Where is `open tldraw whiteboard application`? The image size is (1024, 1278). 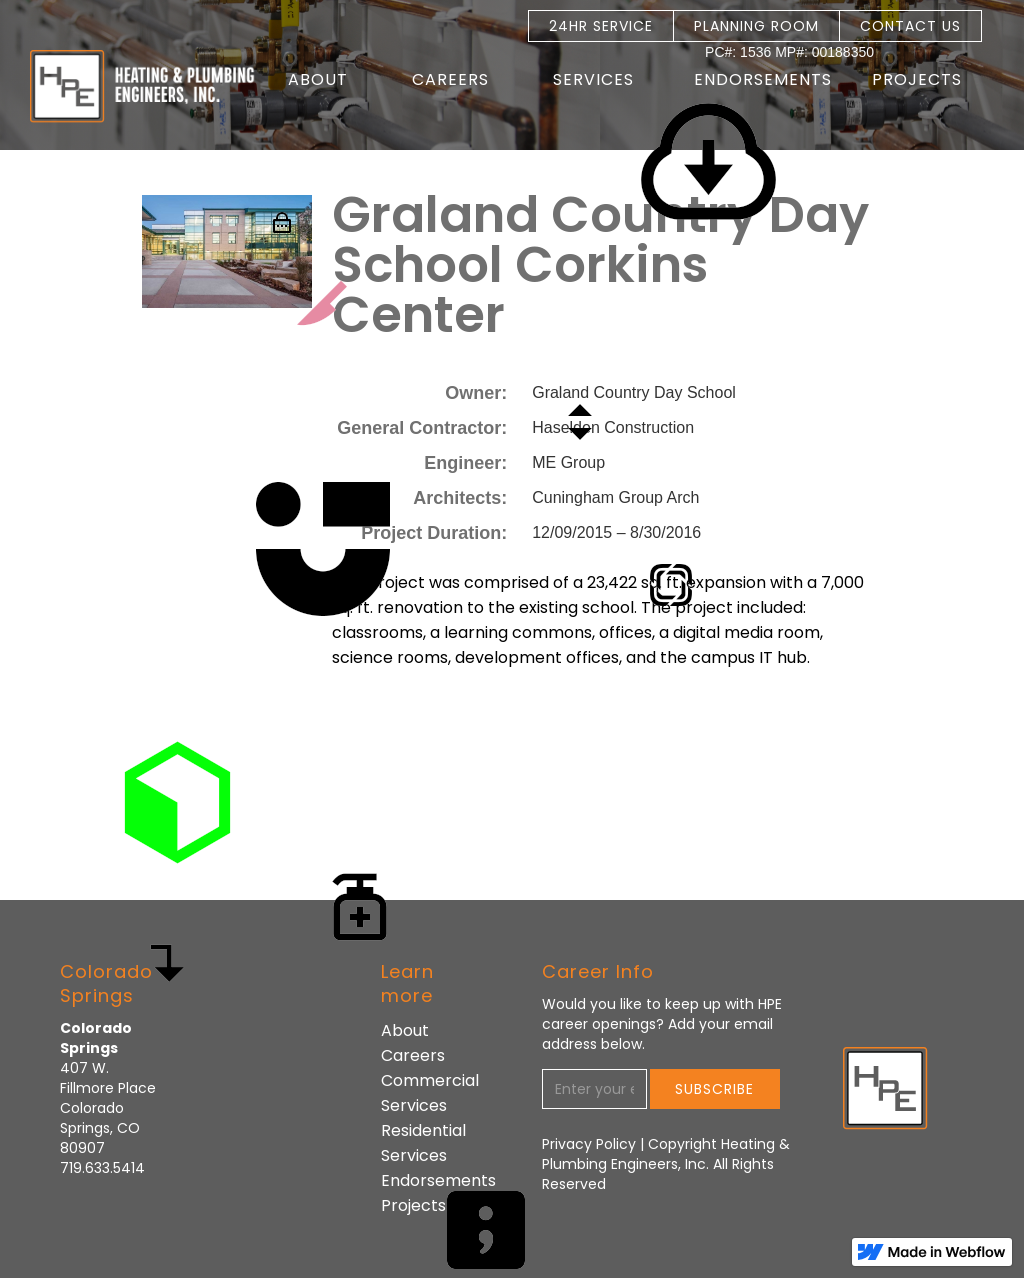 open tldraw whiteboard application is located at coordinates (486, 1230).